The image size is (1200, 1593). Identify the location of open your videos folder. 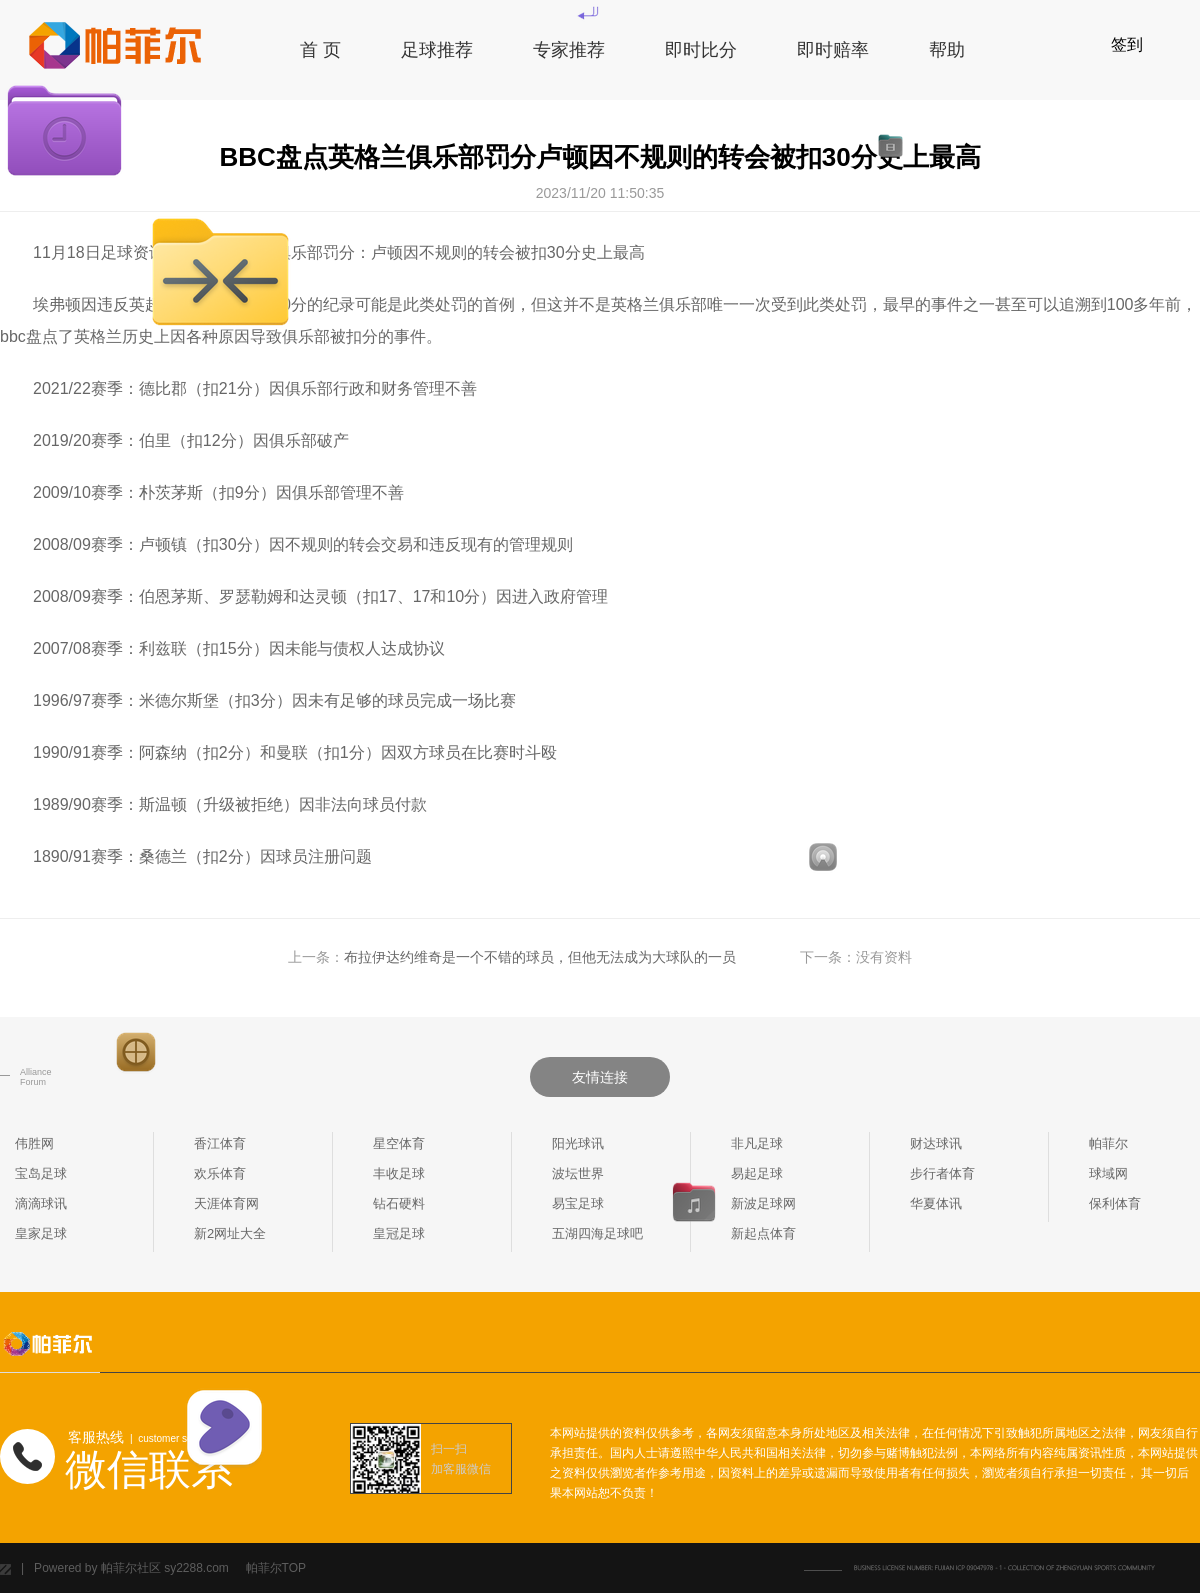
(890, 145).